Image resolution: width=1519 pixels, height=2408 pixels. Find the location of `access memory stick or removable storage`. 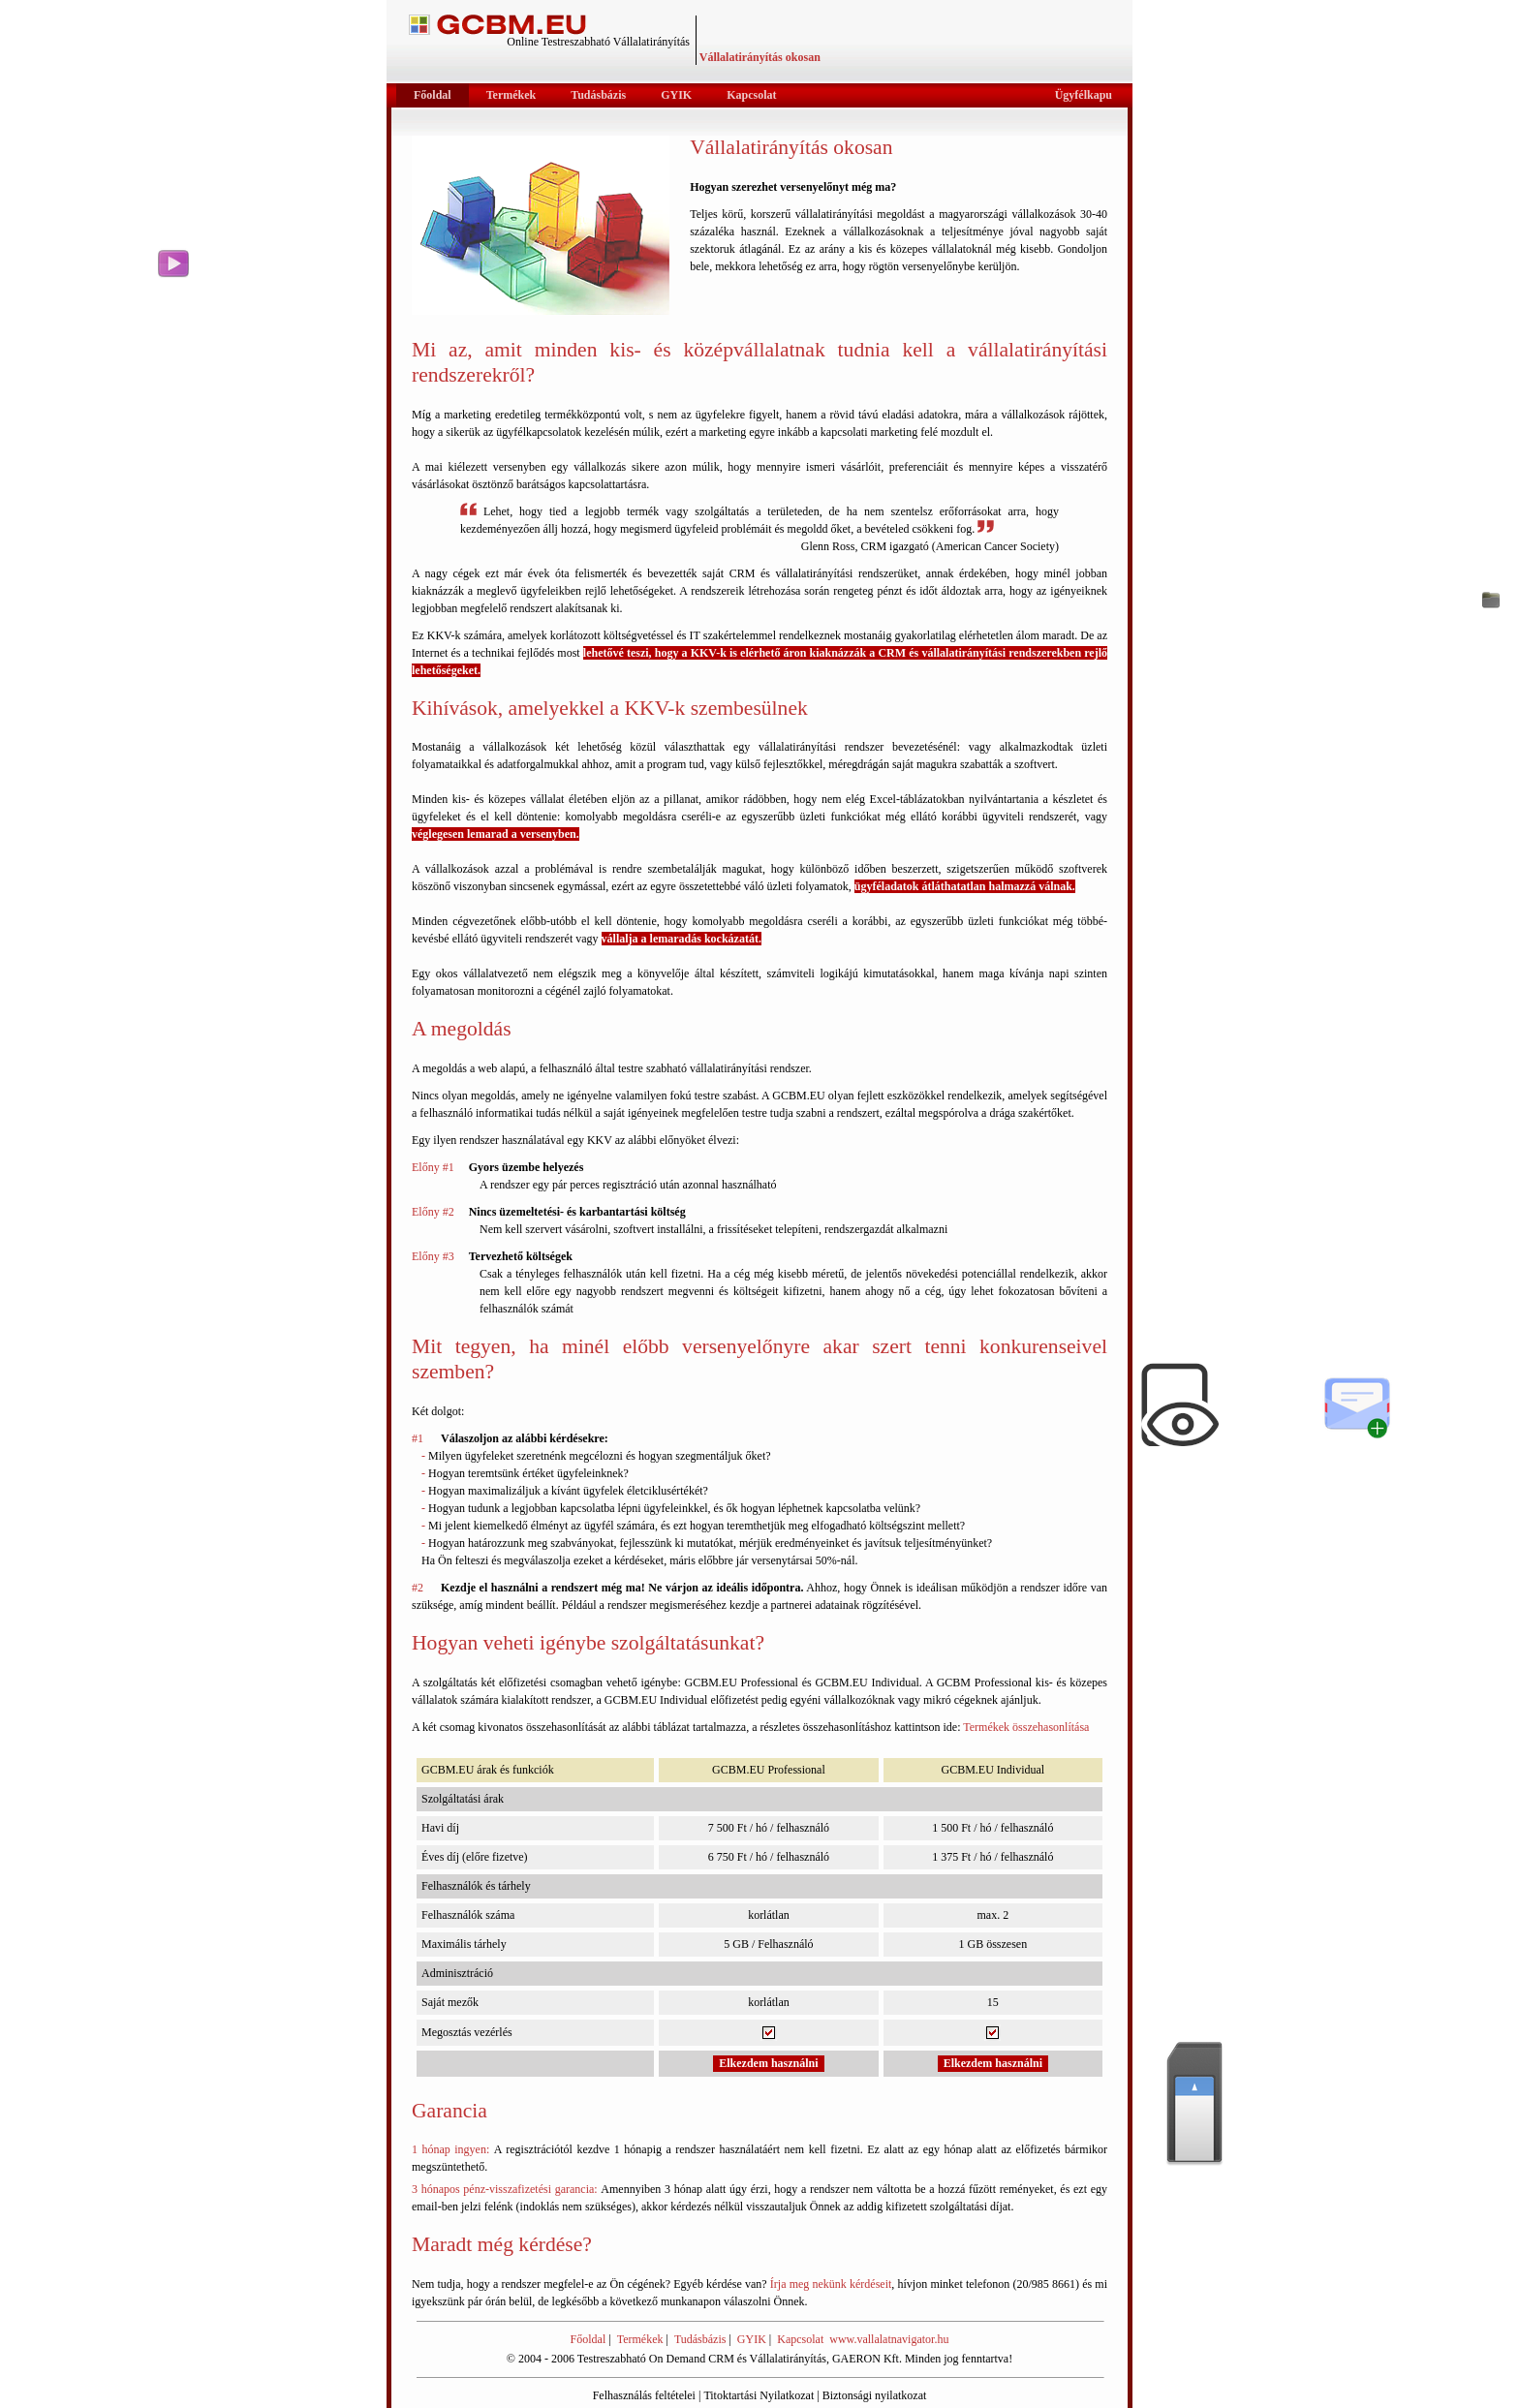

access memory stick or removable storage is located at coordinates (1194, 2103).